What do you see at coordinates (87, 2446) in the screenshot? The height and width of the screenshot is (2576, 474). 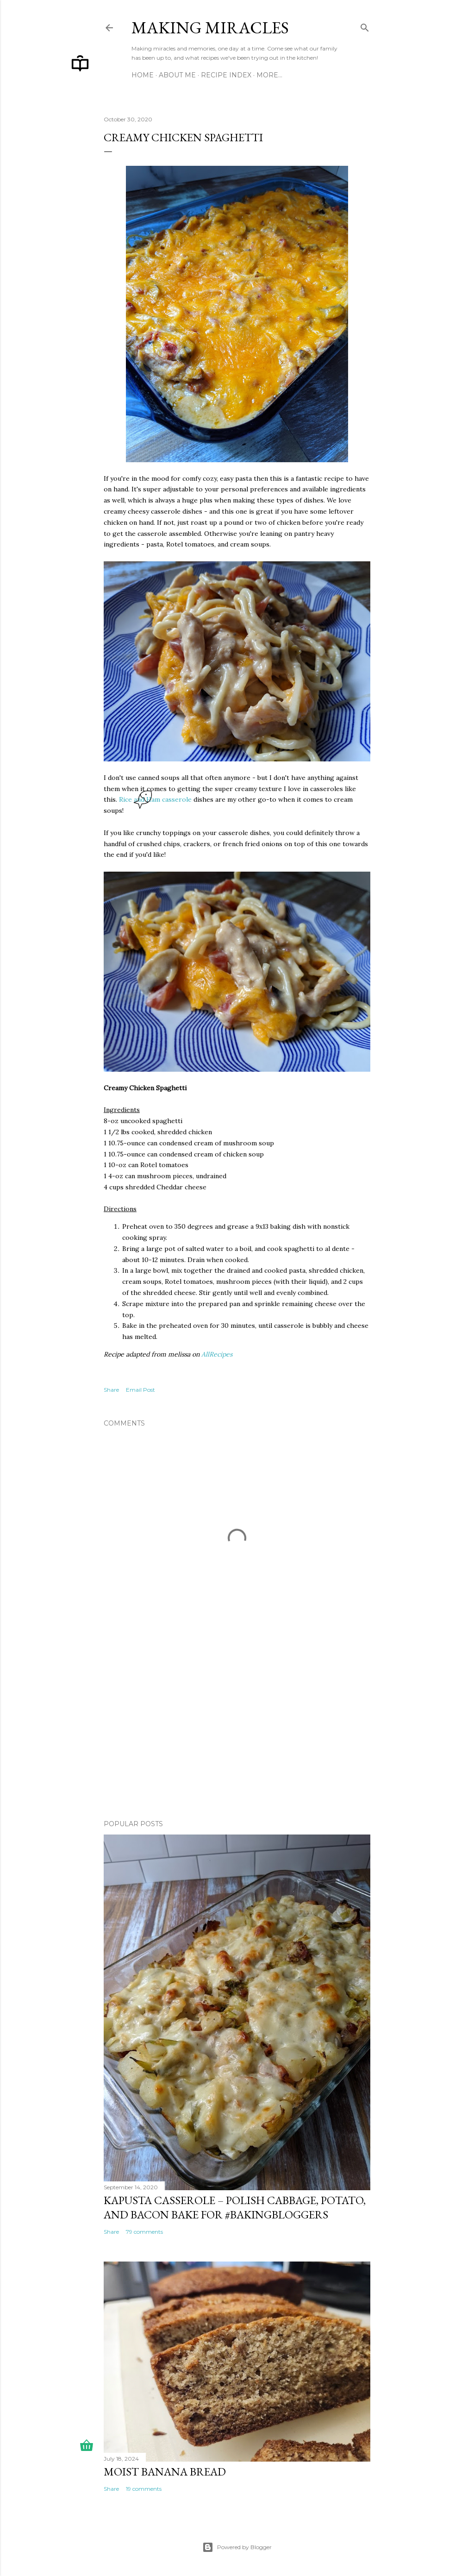 I see `view your shopping basket` at bounding box center [87, 2446].